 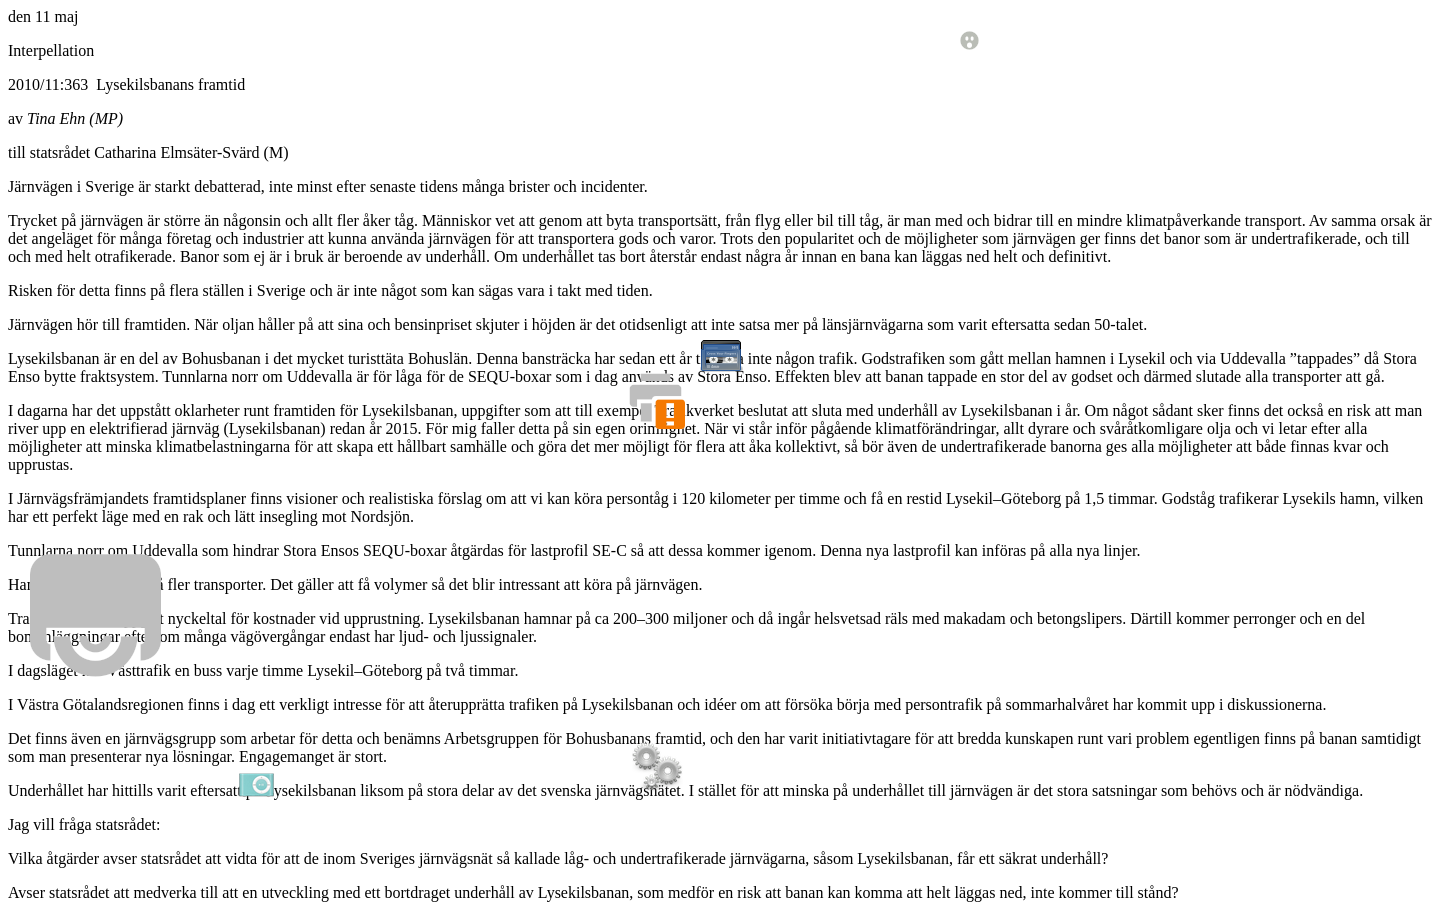 I want to click on indicates a printer warning or issue, so click(x=655, y=399).